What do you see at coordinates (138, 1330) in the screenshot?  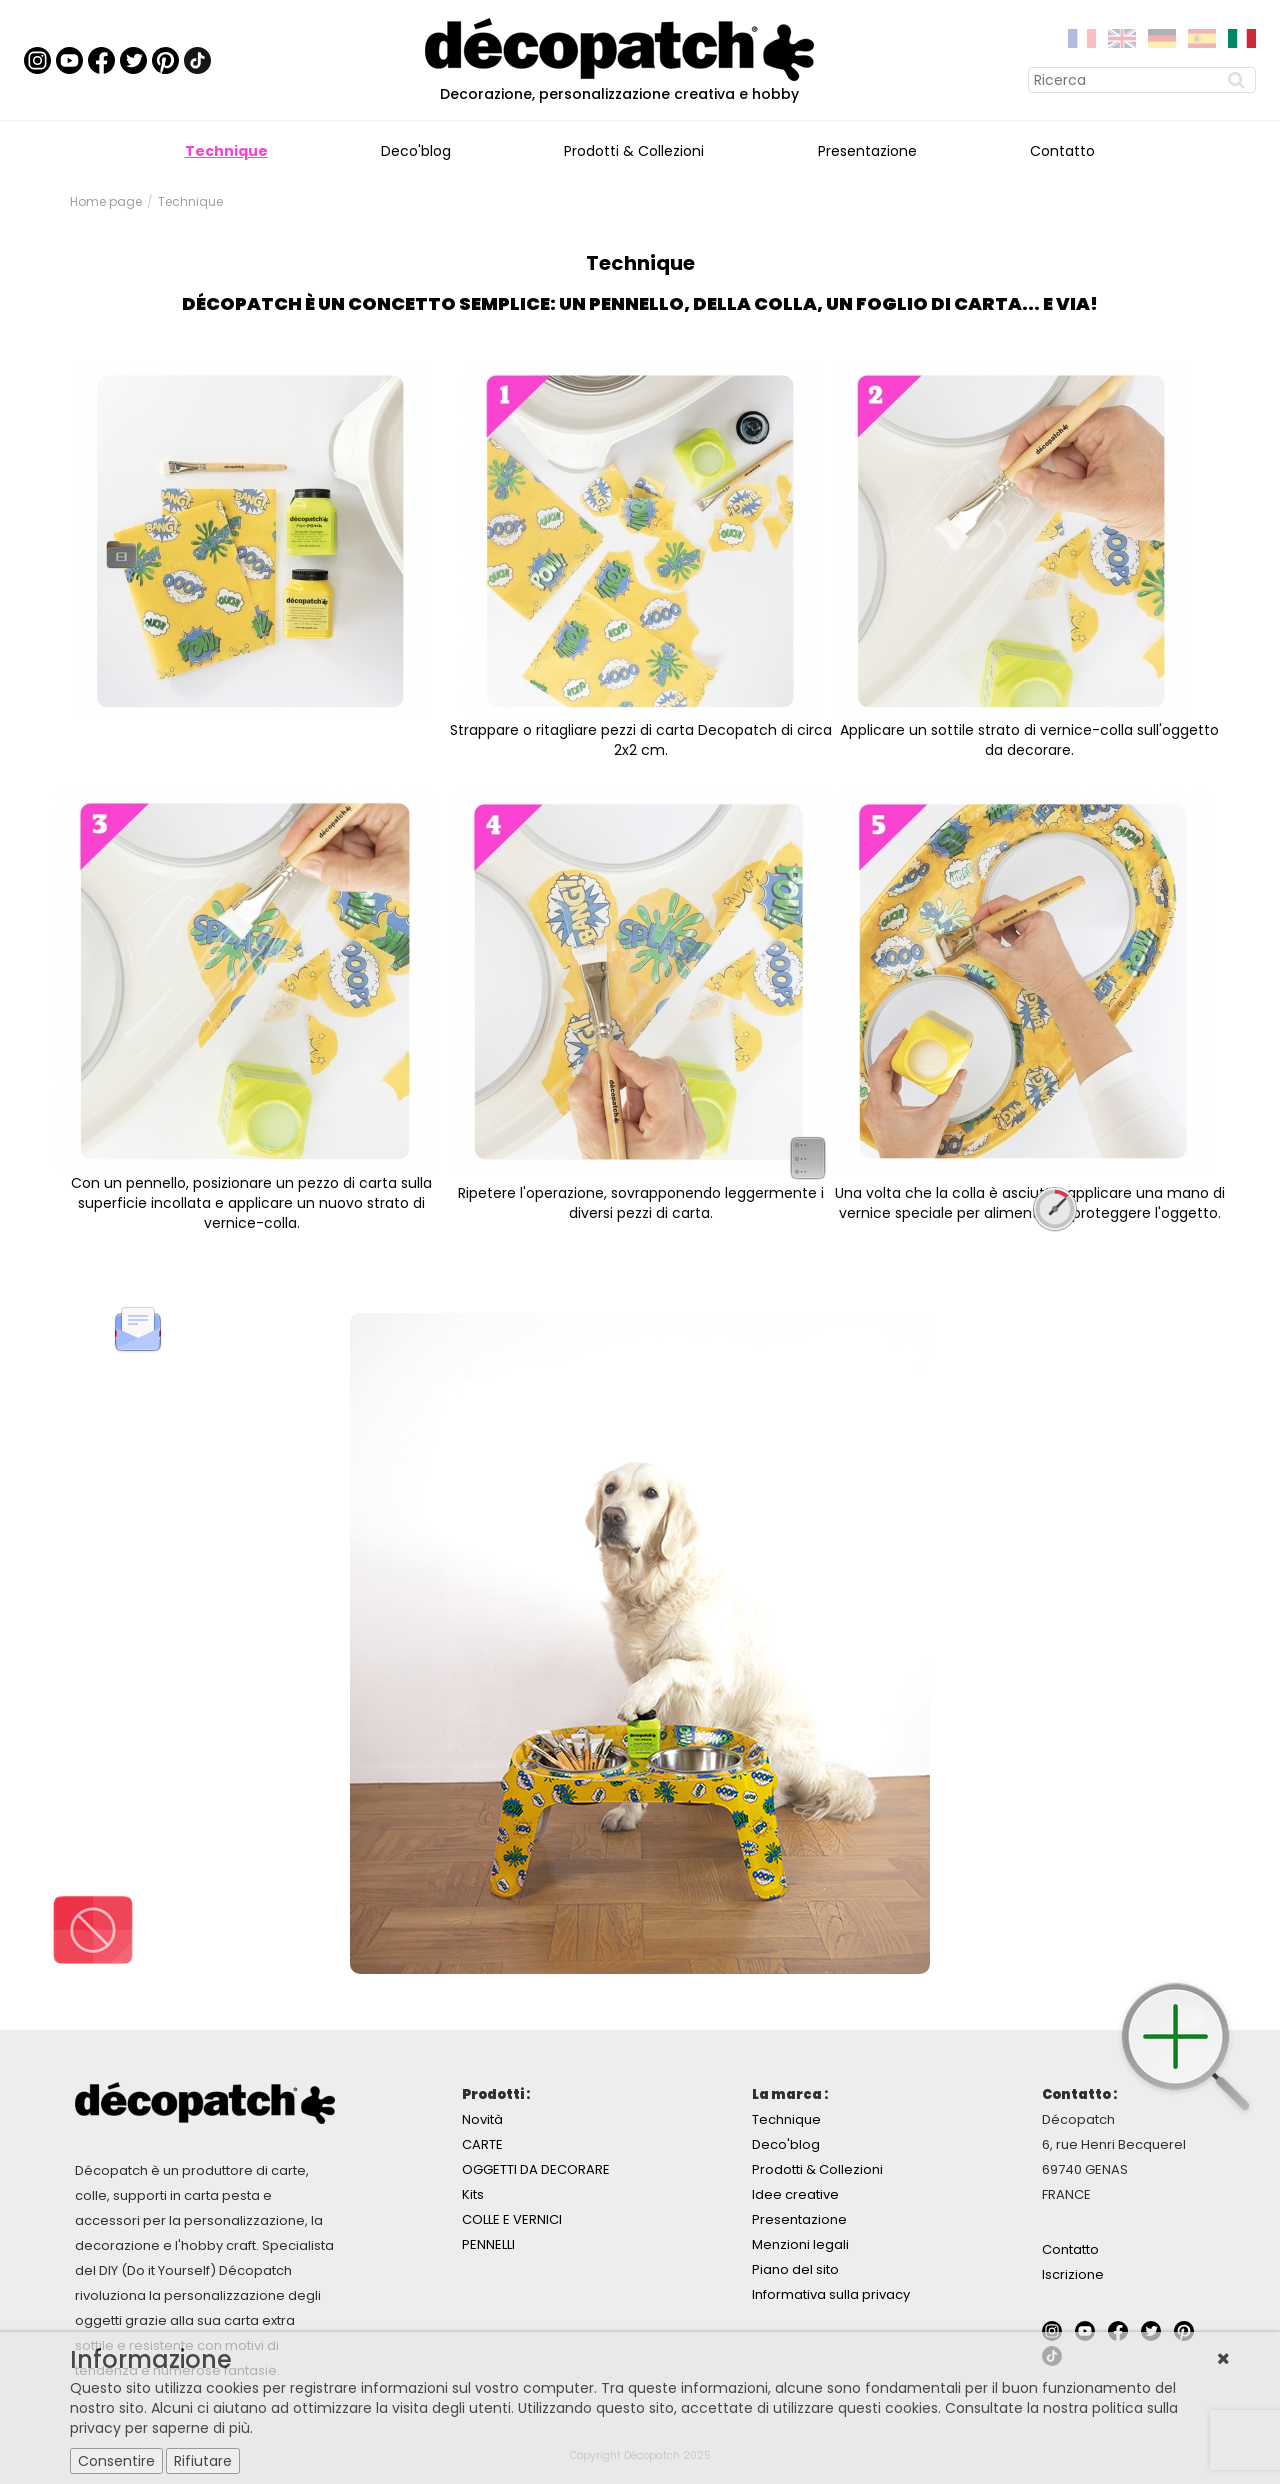 I see `mark email as read` at bounding box center [138, 1330].